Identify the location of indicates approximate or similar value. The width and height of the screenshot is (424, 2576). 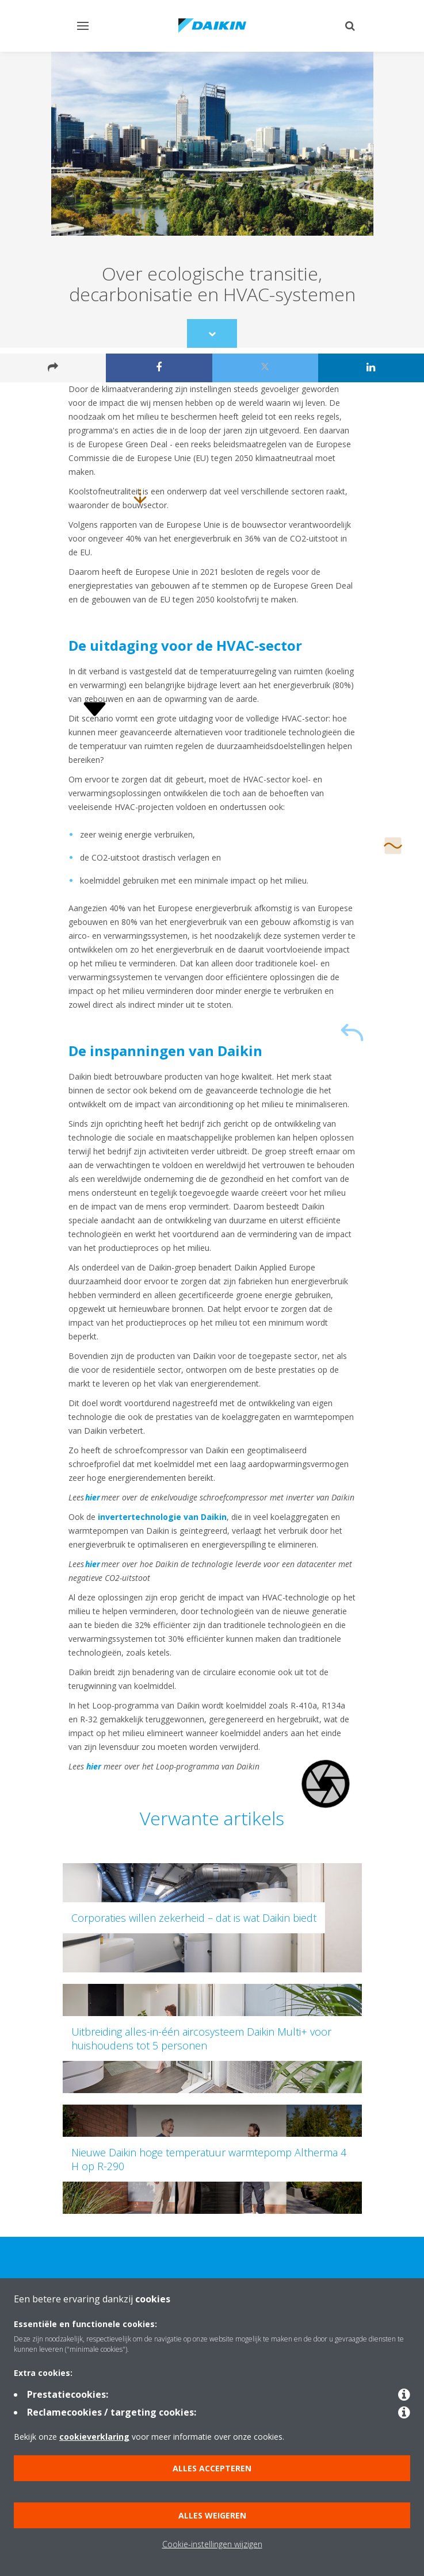
(393, 846).